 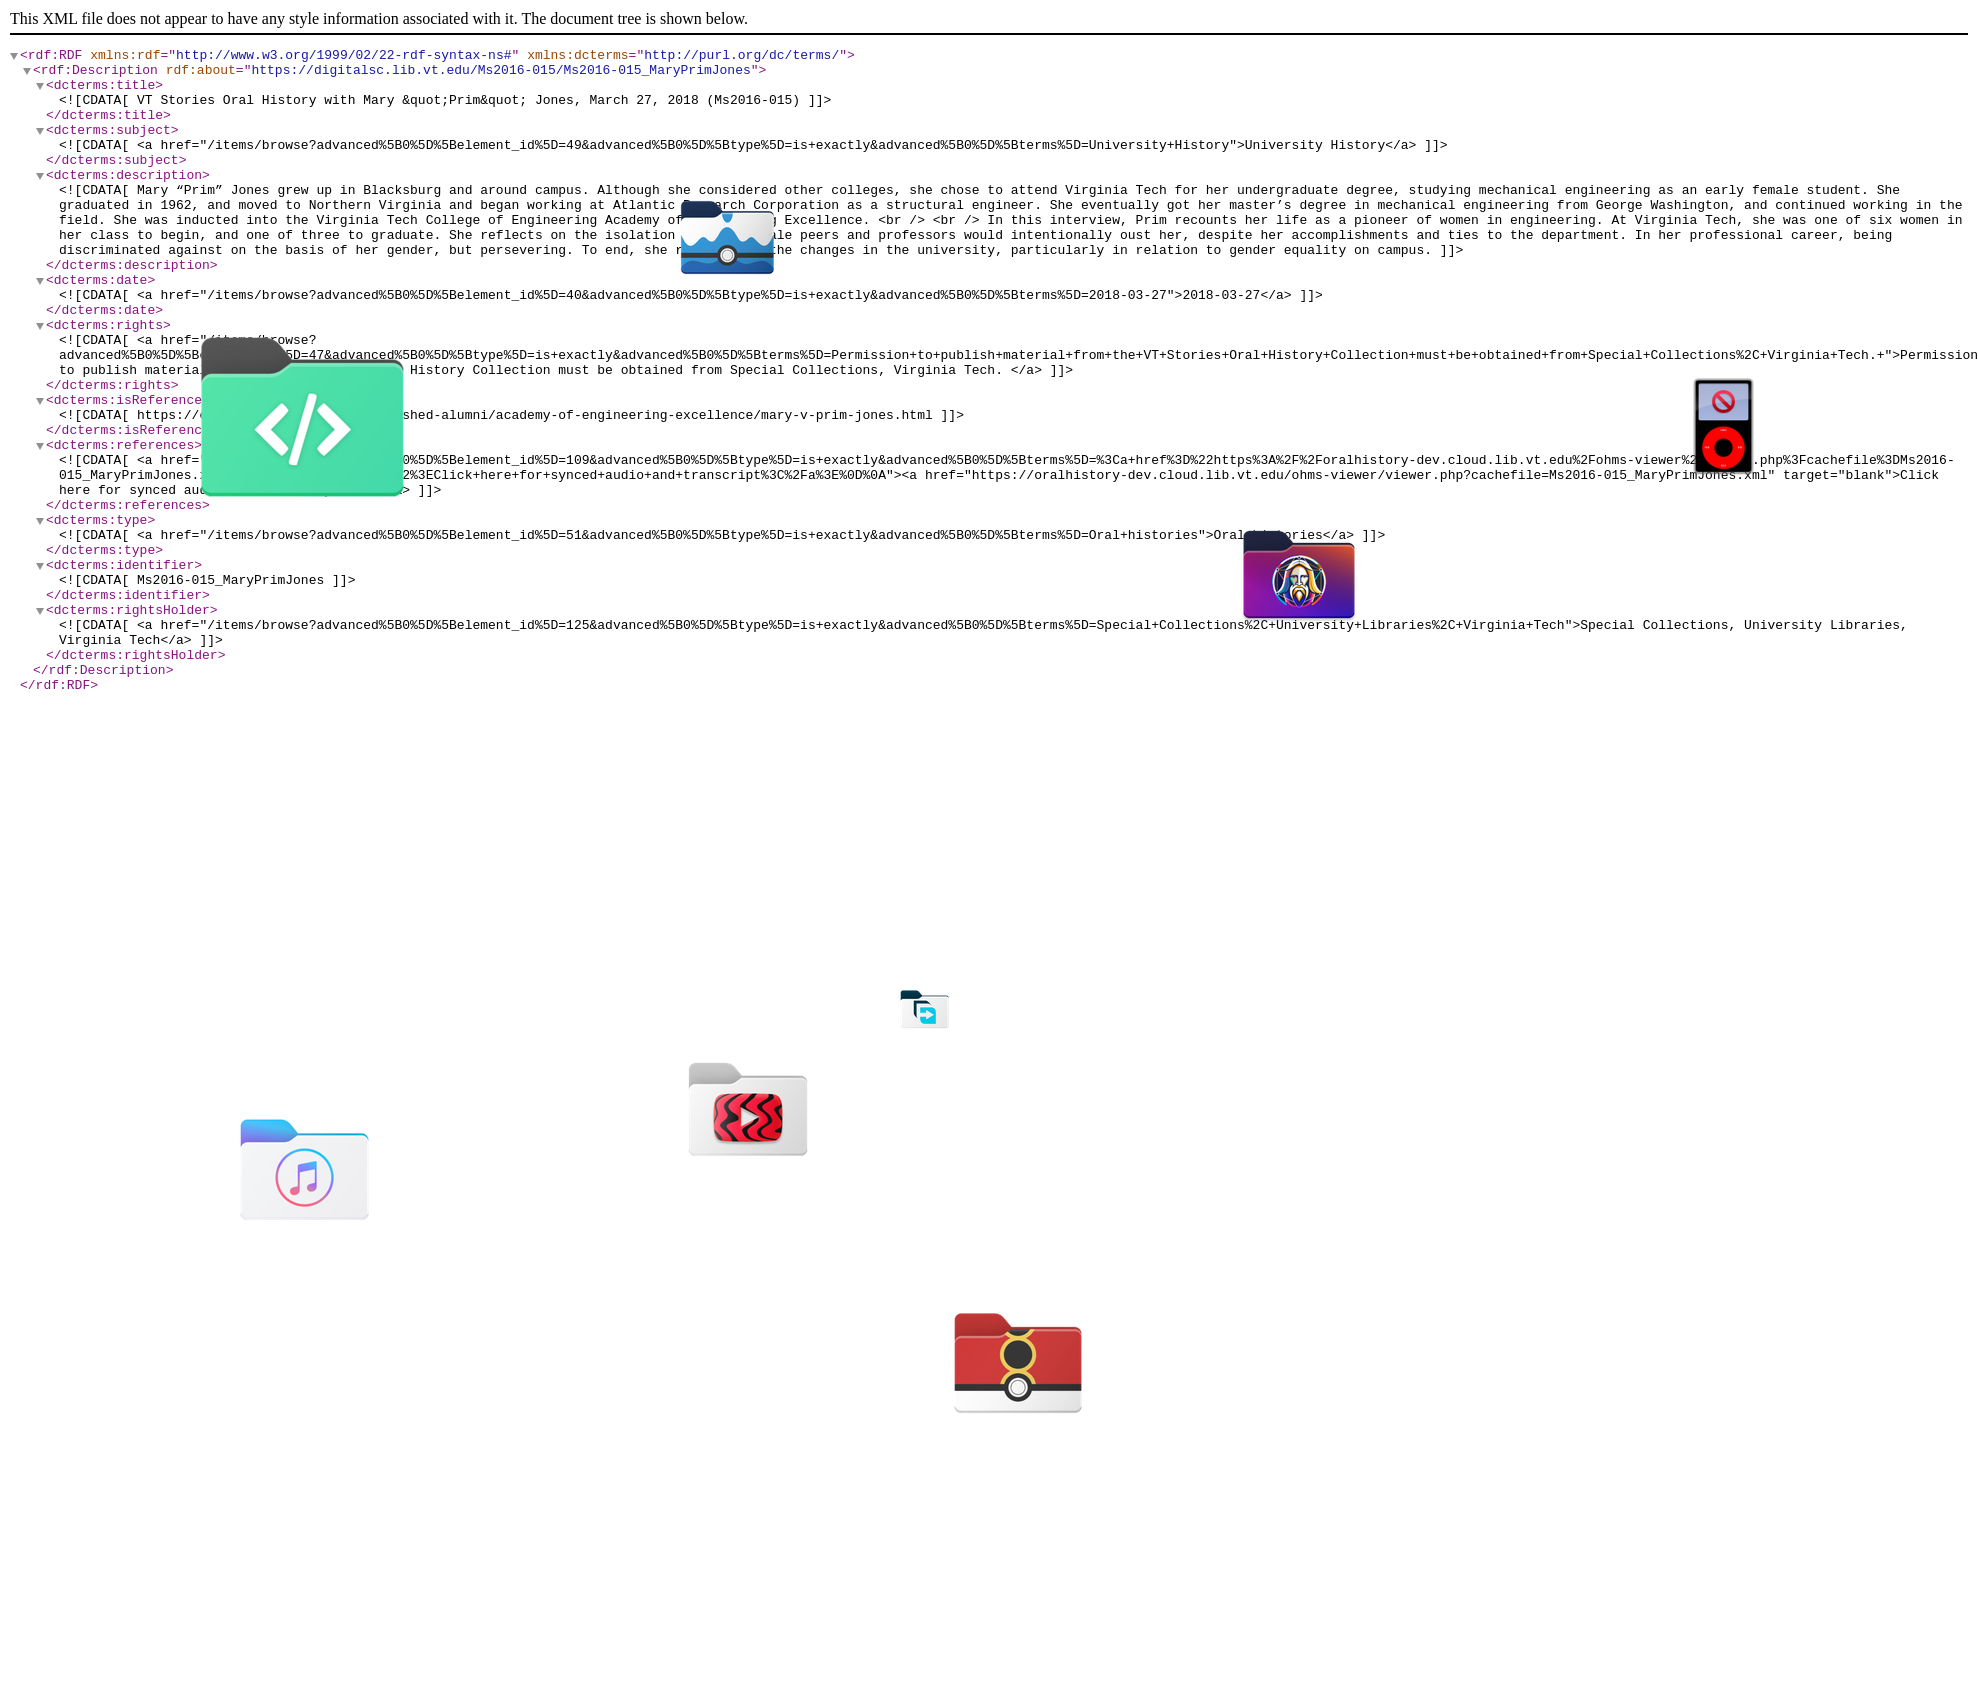 I want to click on iPod device with sync error or connection issue, so click(x=1723, y=426).